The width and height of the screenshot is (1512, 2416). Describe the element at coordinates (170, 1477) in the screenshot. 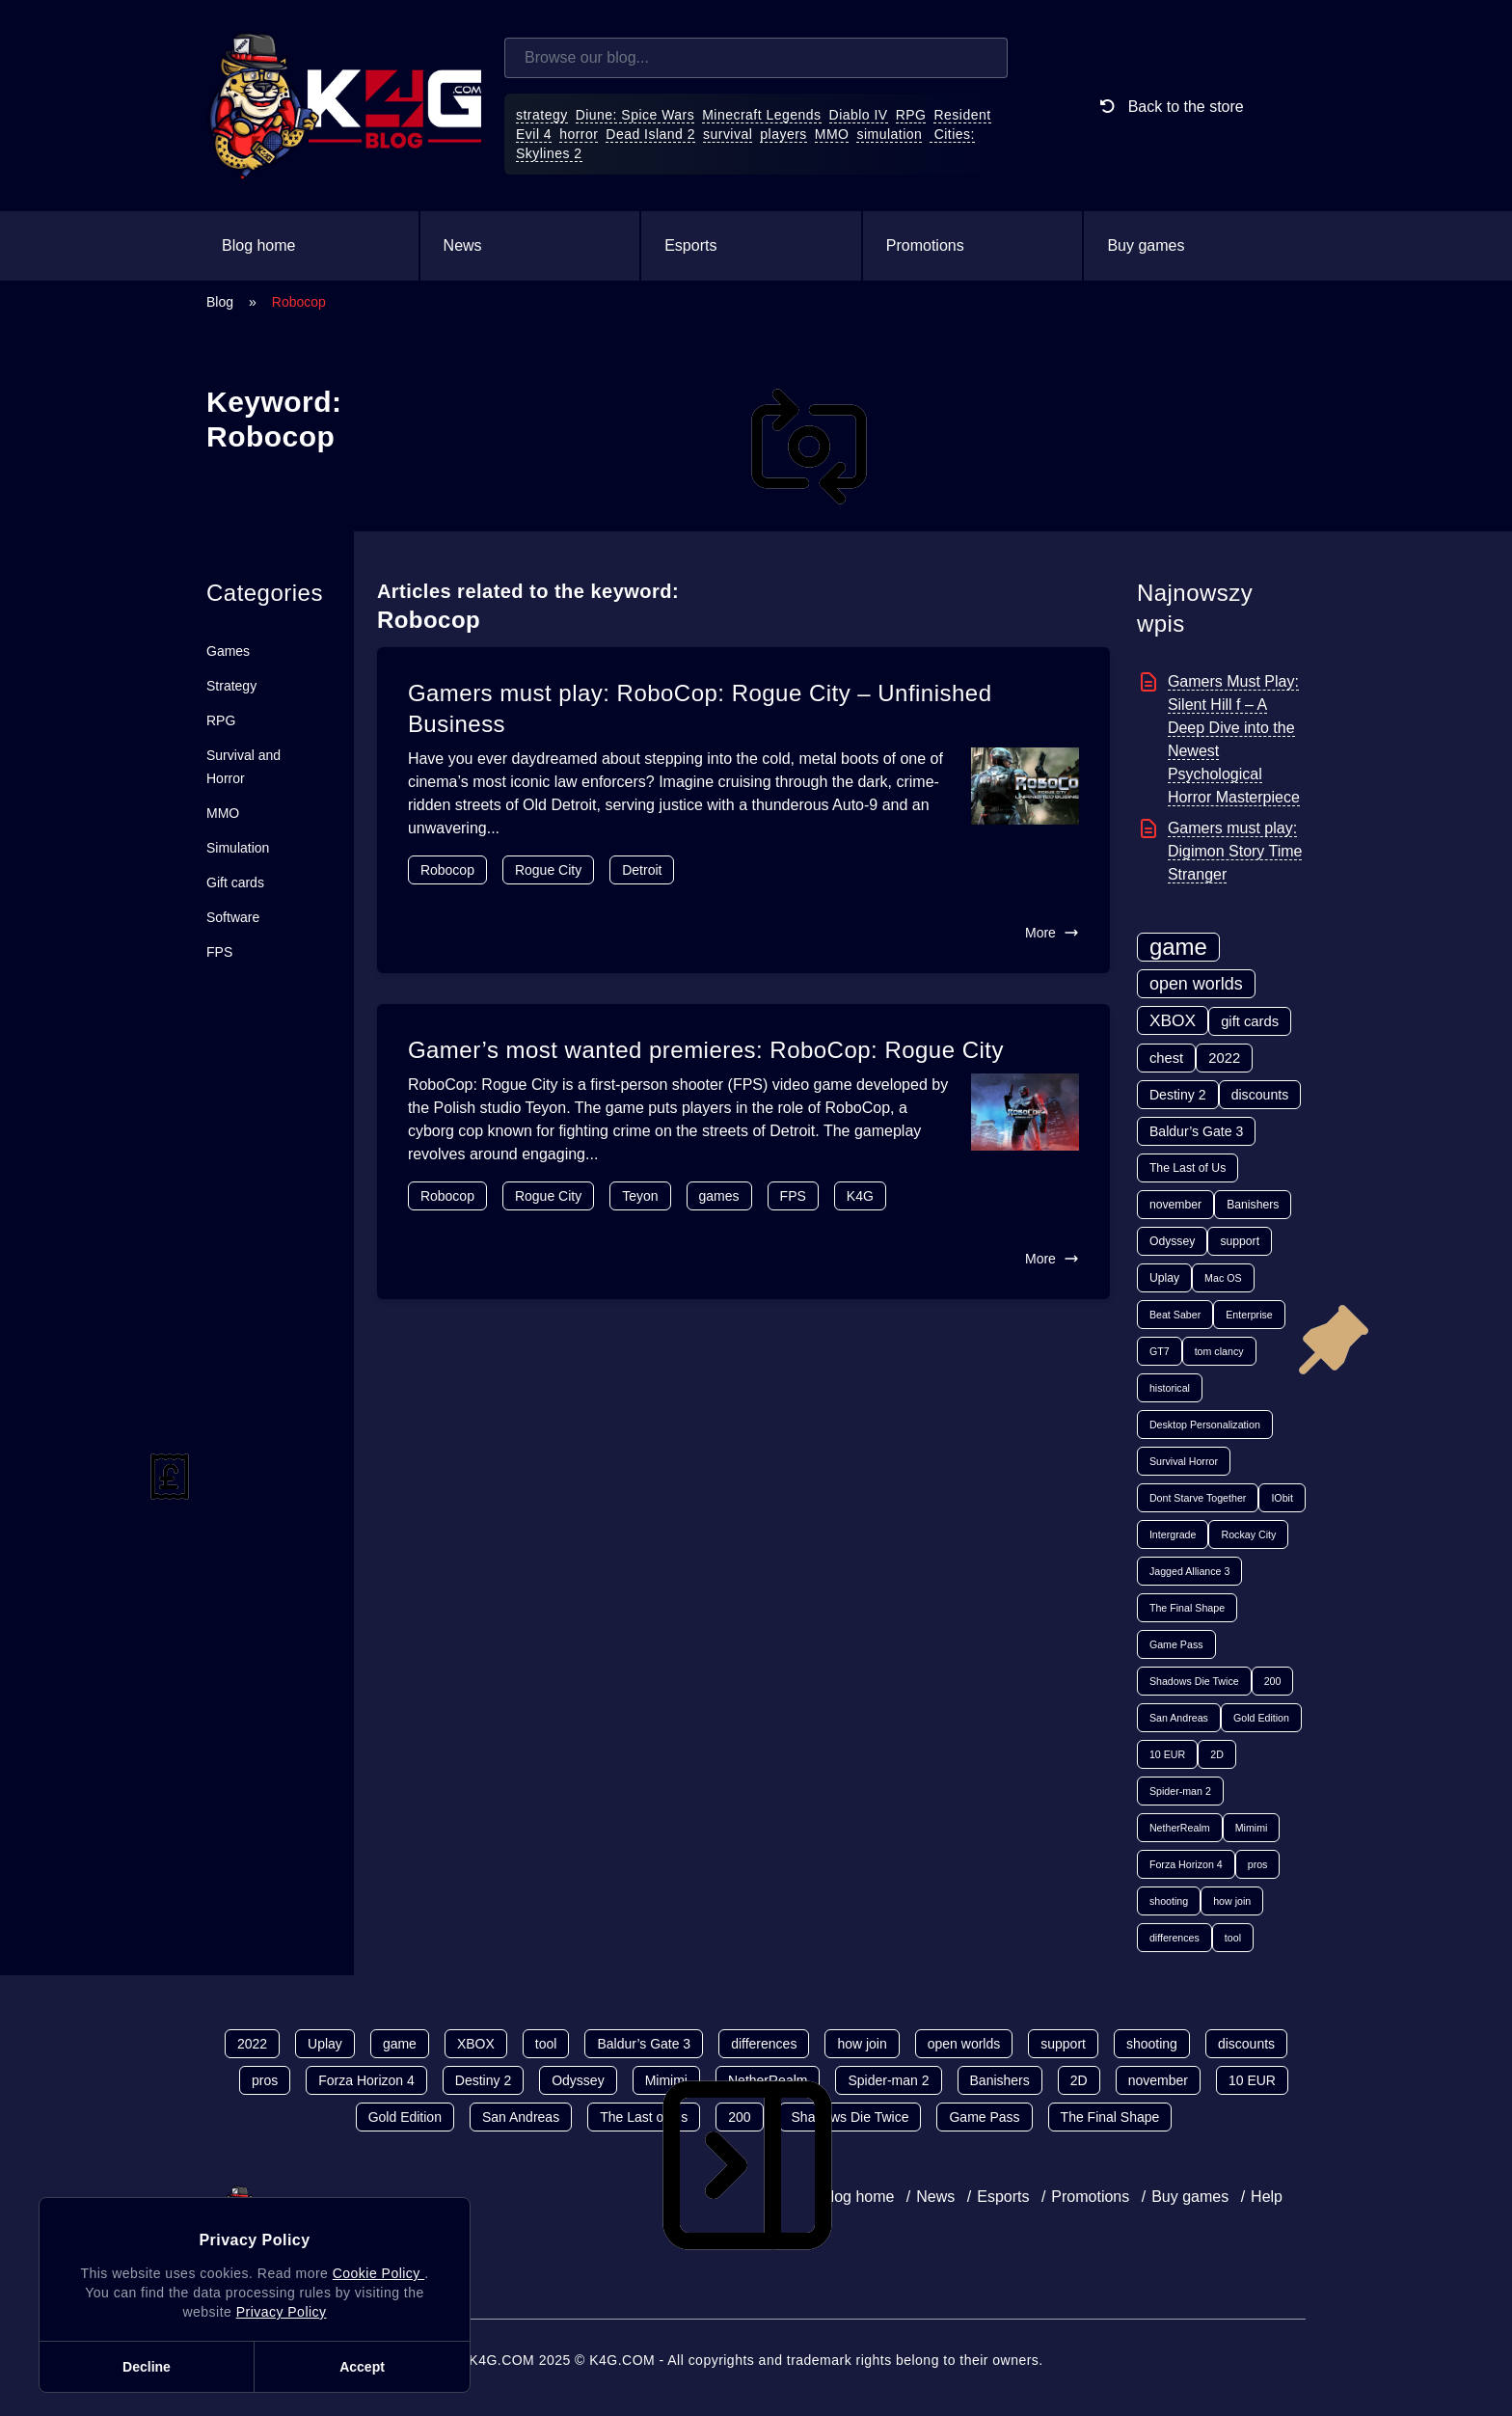

I see `view receipt or transaction in pounds sterling` at that location.